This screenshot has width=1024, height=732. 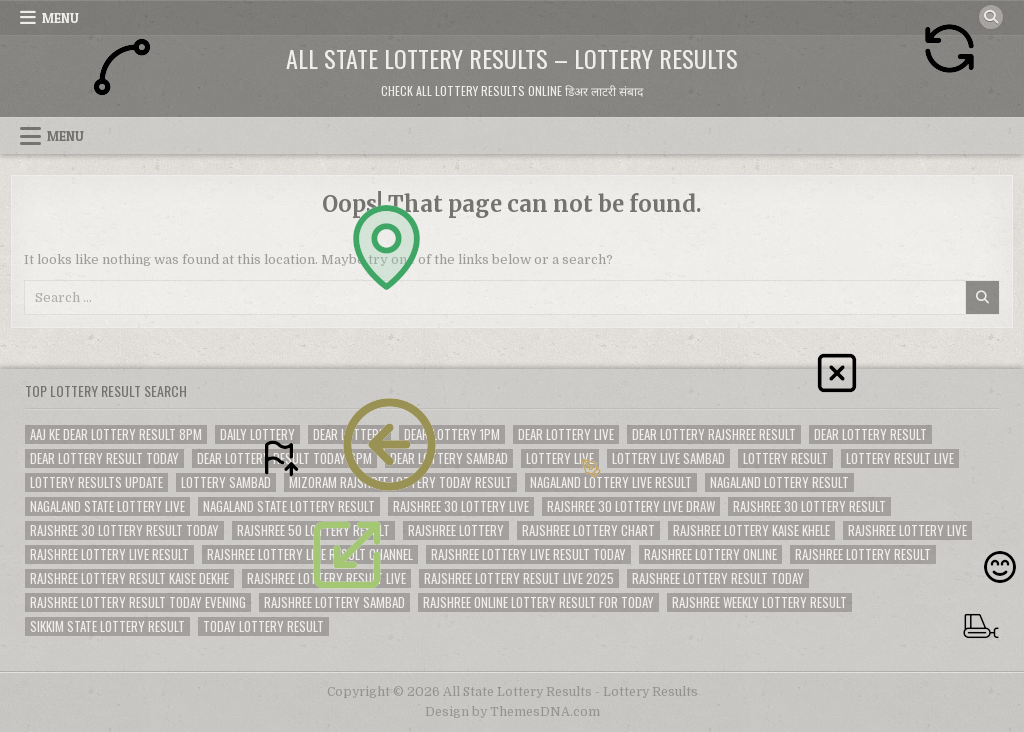 I want to click on construction or building in progress, so click(x=981, y=626).